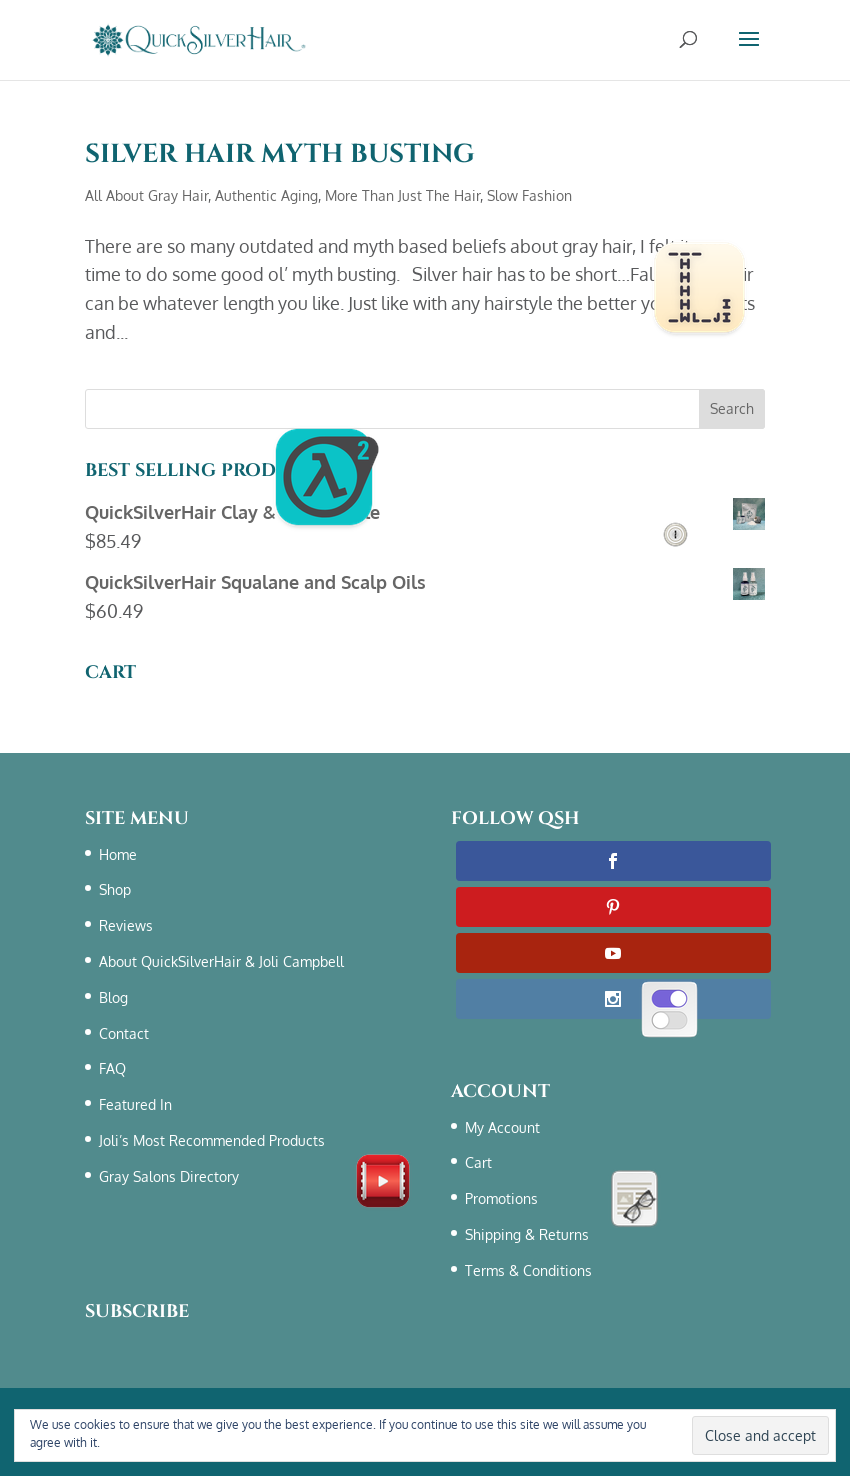 This screenshot has width=850, height=1476. Describe the element at coordinates (699, 287) in the screenshot. I see `open letterpress text editor app` at that location.